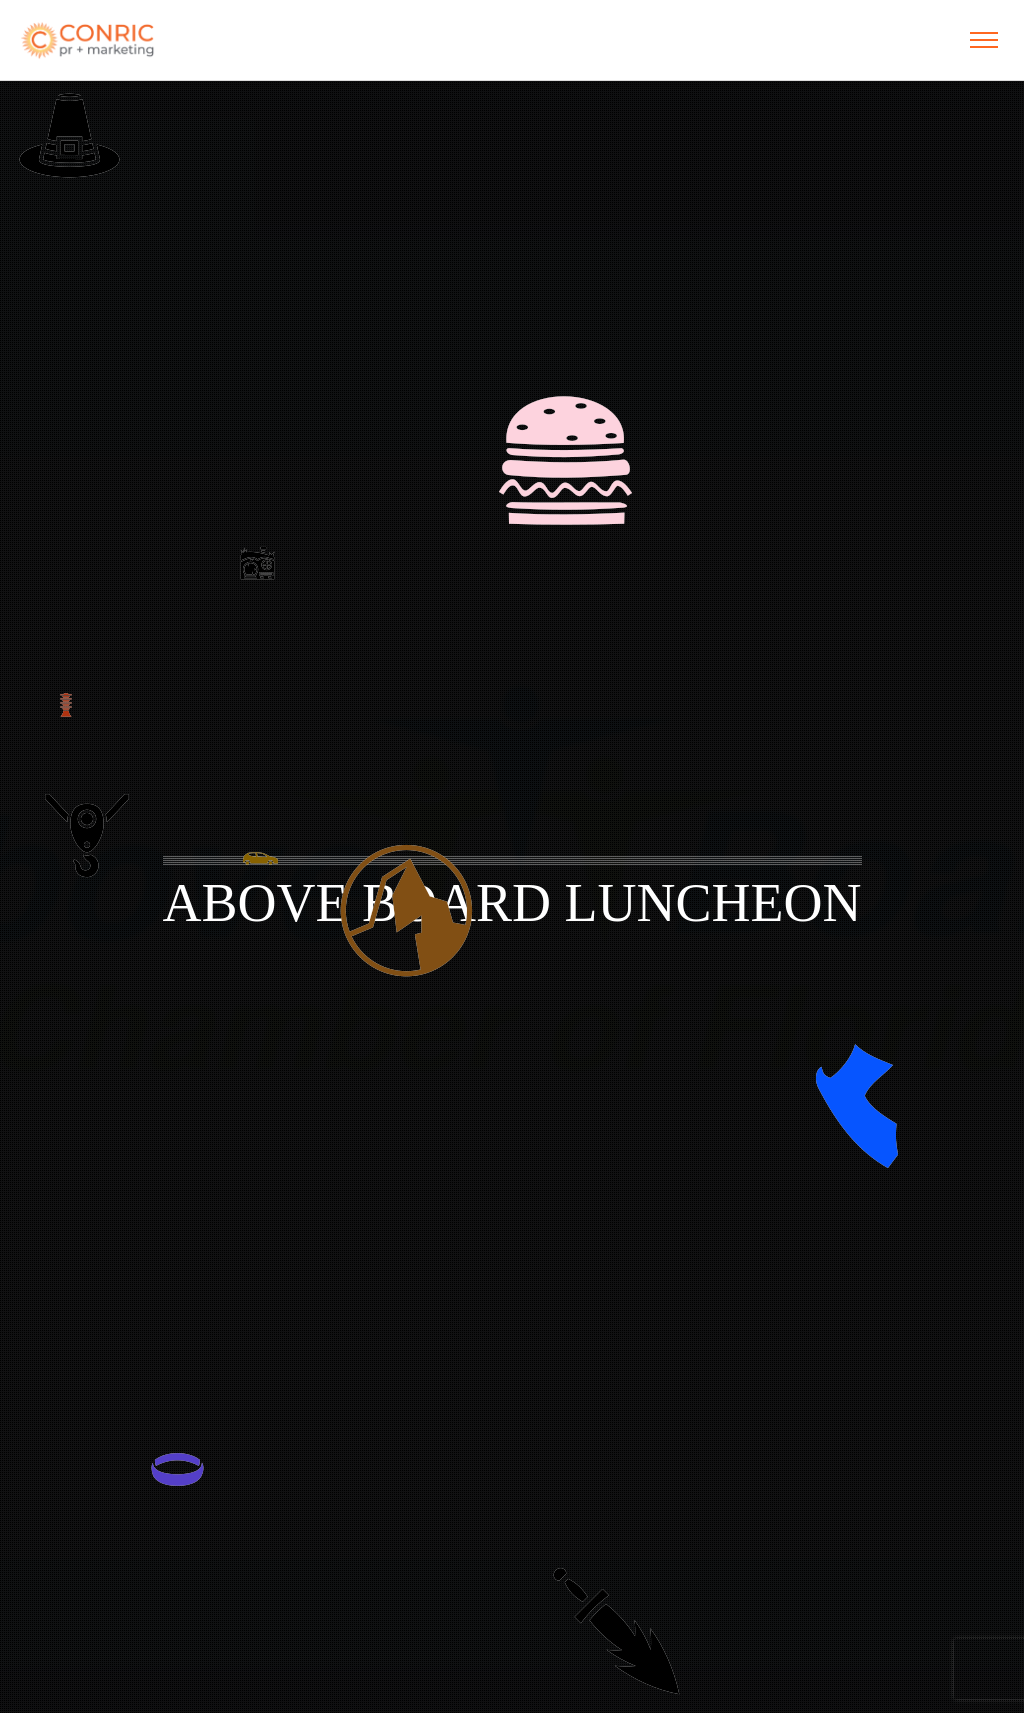 The image size is (1024, 1713). What do you see at coordinates (257, 562) in the screenshot?
I see `select a hobbit hole or underground dwelling in a fantasy game` at bounding box center [257, 562].